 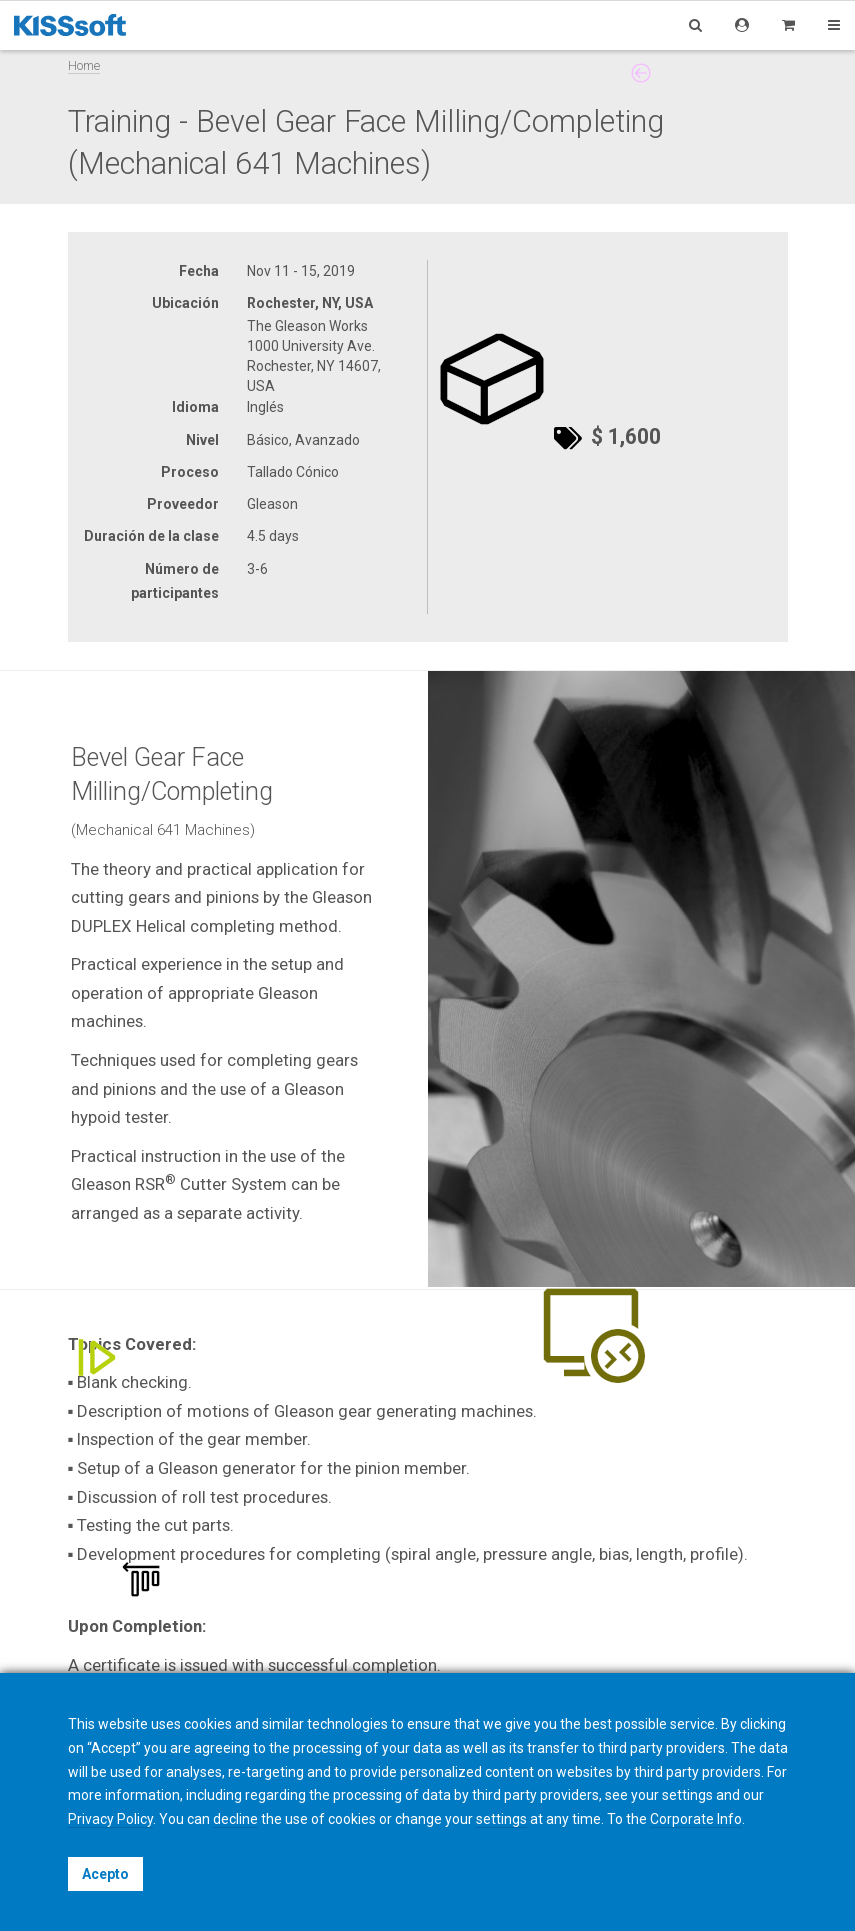 I want to click on represents a field or property in code structure, so click(x=492, y=378).